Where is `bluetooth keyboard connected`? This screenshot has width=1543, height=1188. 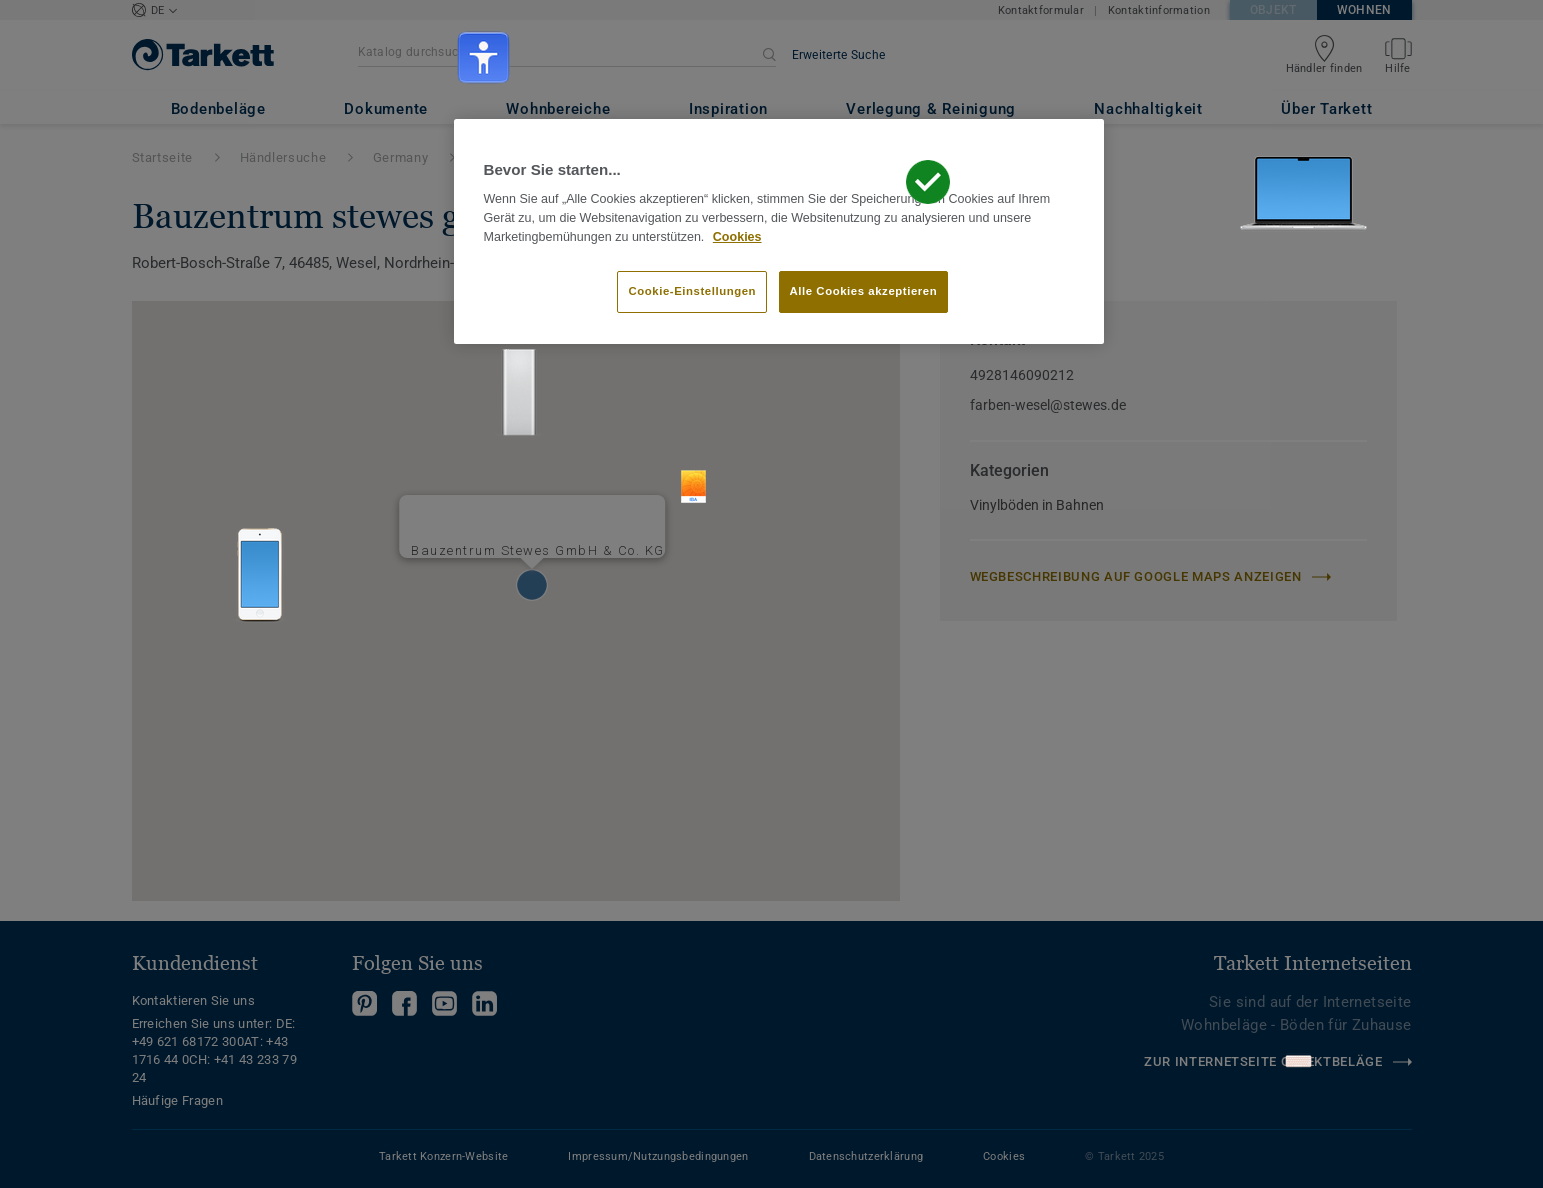 bluetooth keyboard connected is located at coordinates (1298, 1061).